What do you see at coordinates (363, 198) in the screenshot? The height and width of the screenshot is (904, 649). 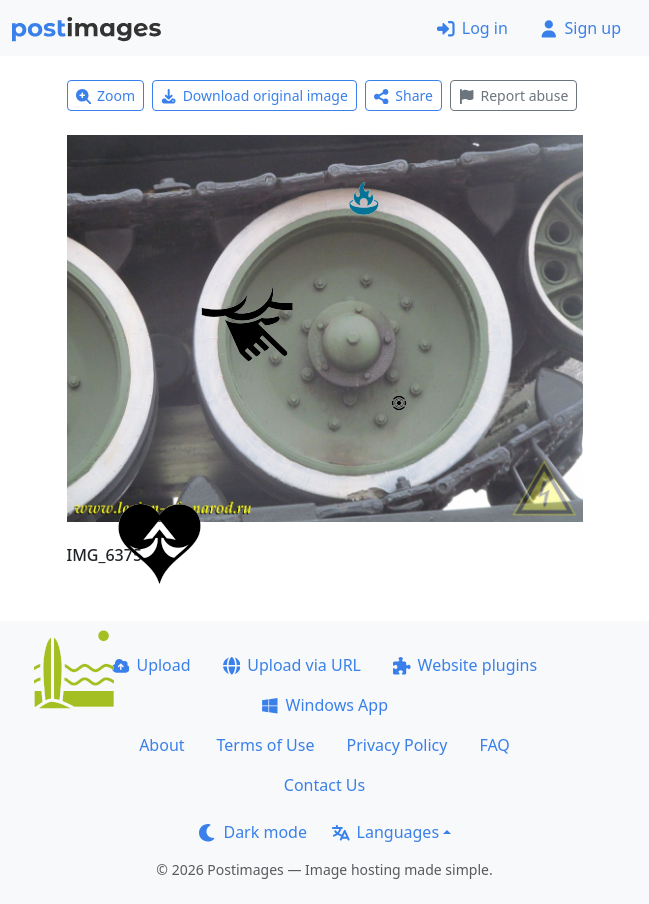 I see `access fire pit or bonfire feature in game` at bounding box center [363, 198].